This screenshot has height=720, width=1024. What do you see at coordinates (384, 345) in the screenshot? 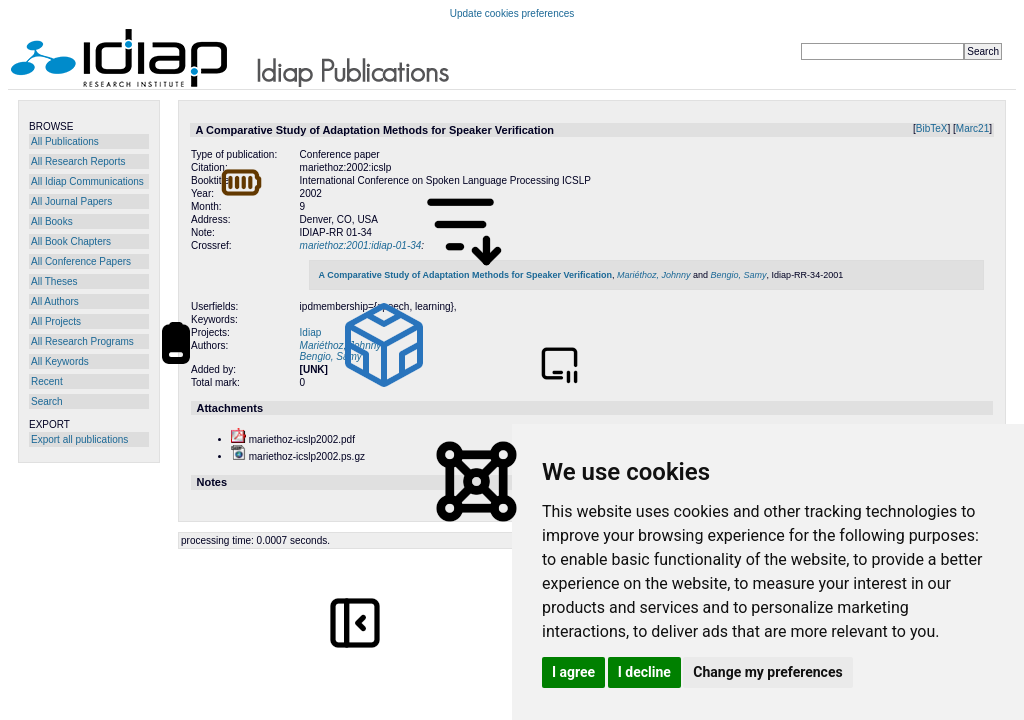
I see `open CodeSandbox development environment` at bounding box center [384, 345].